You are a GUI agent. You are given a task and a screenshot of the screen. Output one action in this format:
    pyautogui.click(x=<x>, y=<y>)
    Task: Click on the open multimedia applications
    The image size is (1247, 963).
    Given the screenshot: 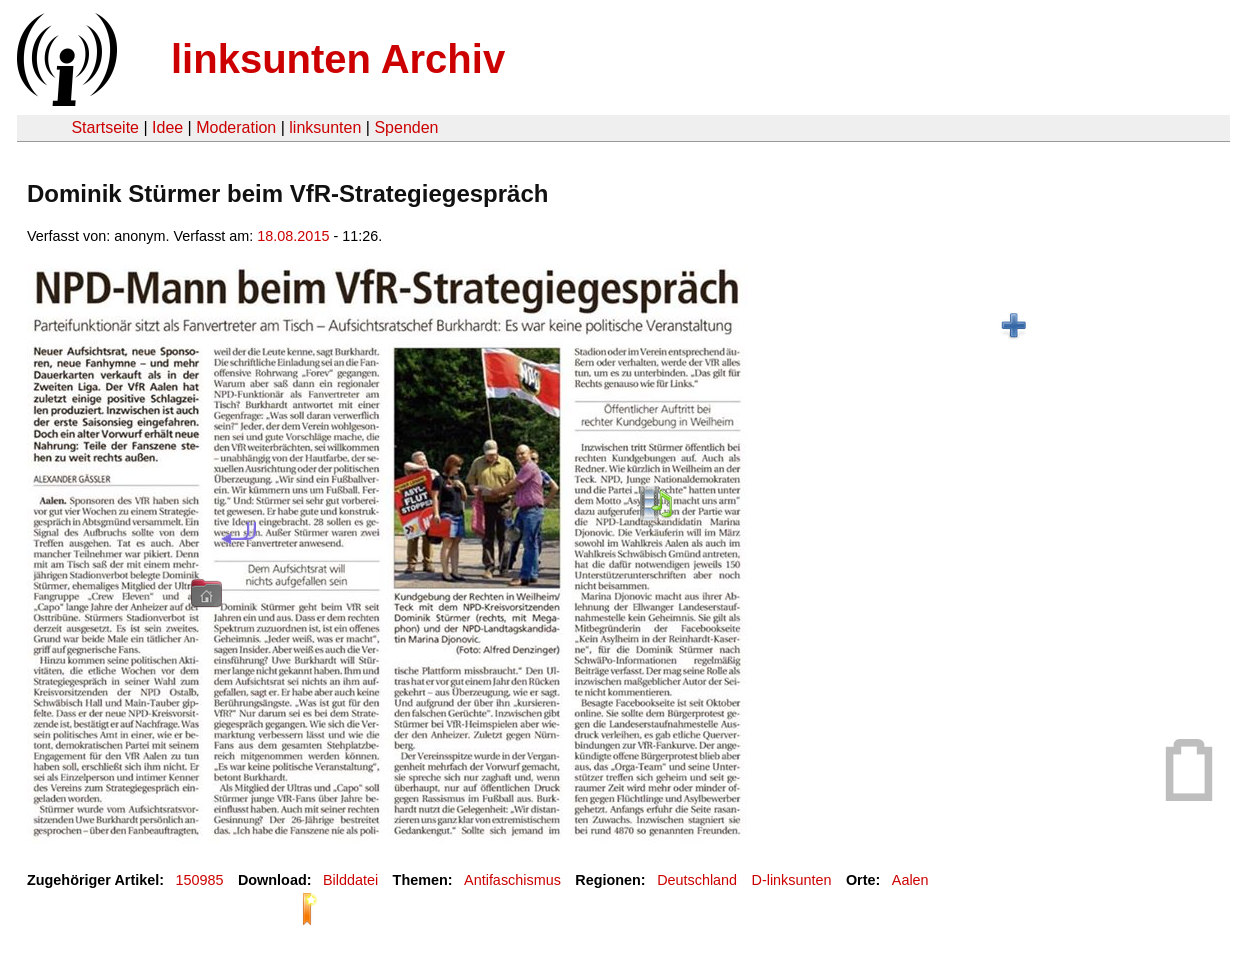 What is the action you would take?
    pyautogui.click(x=656, y=503)
    